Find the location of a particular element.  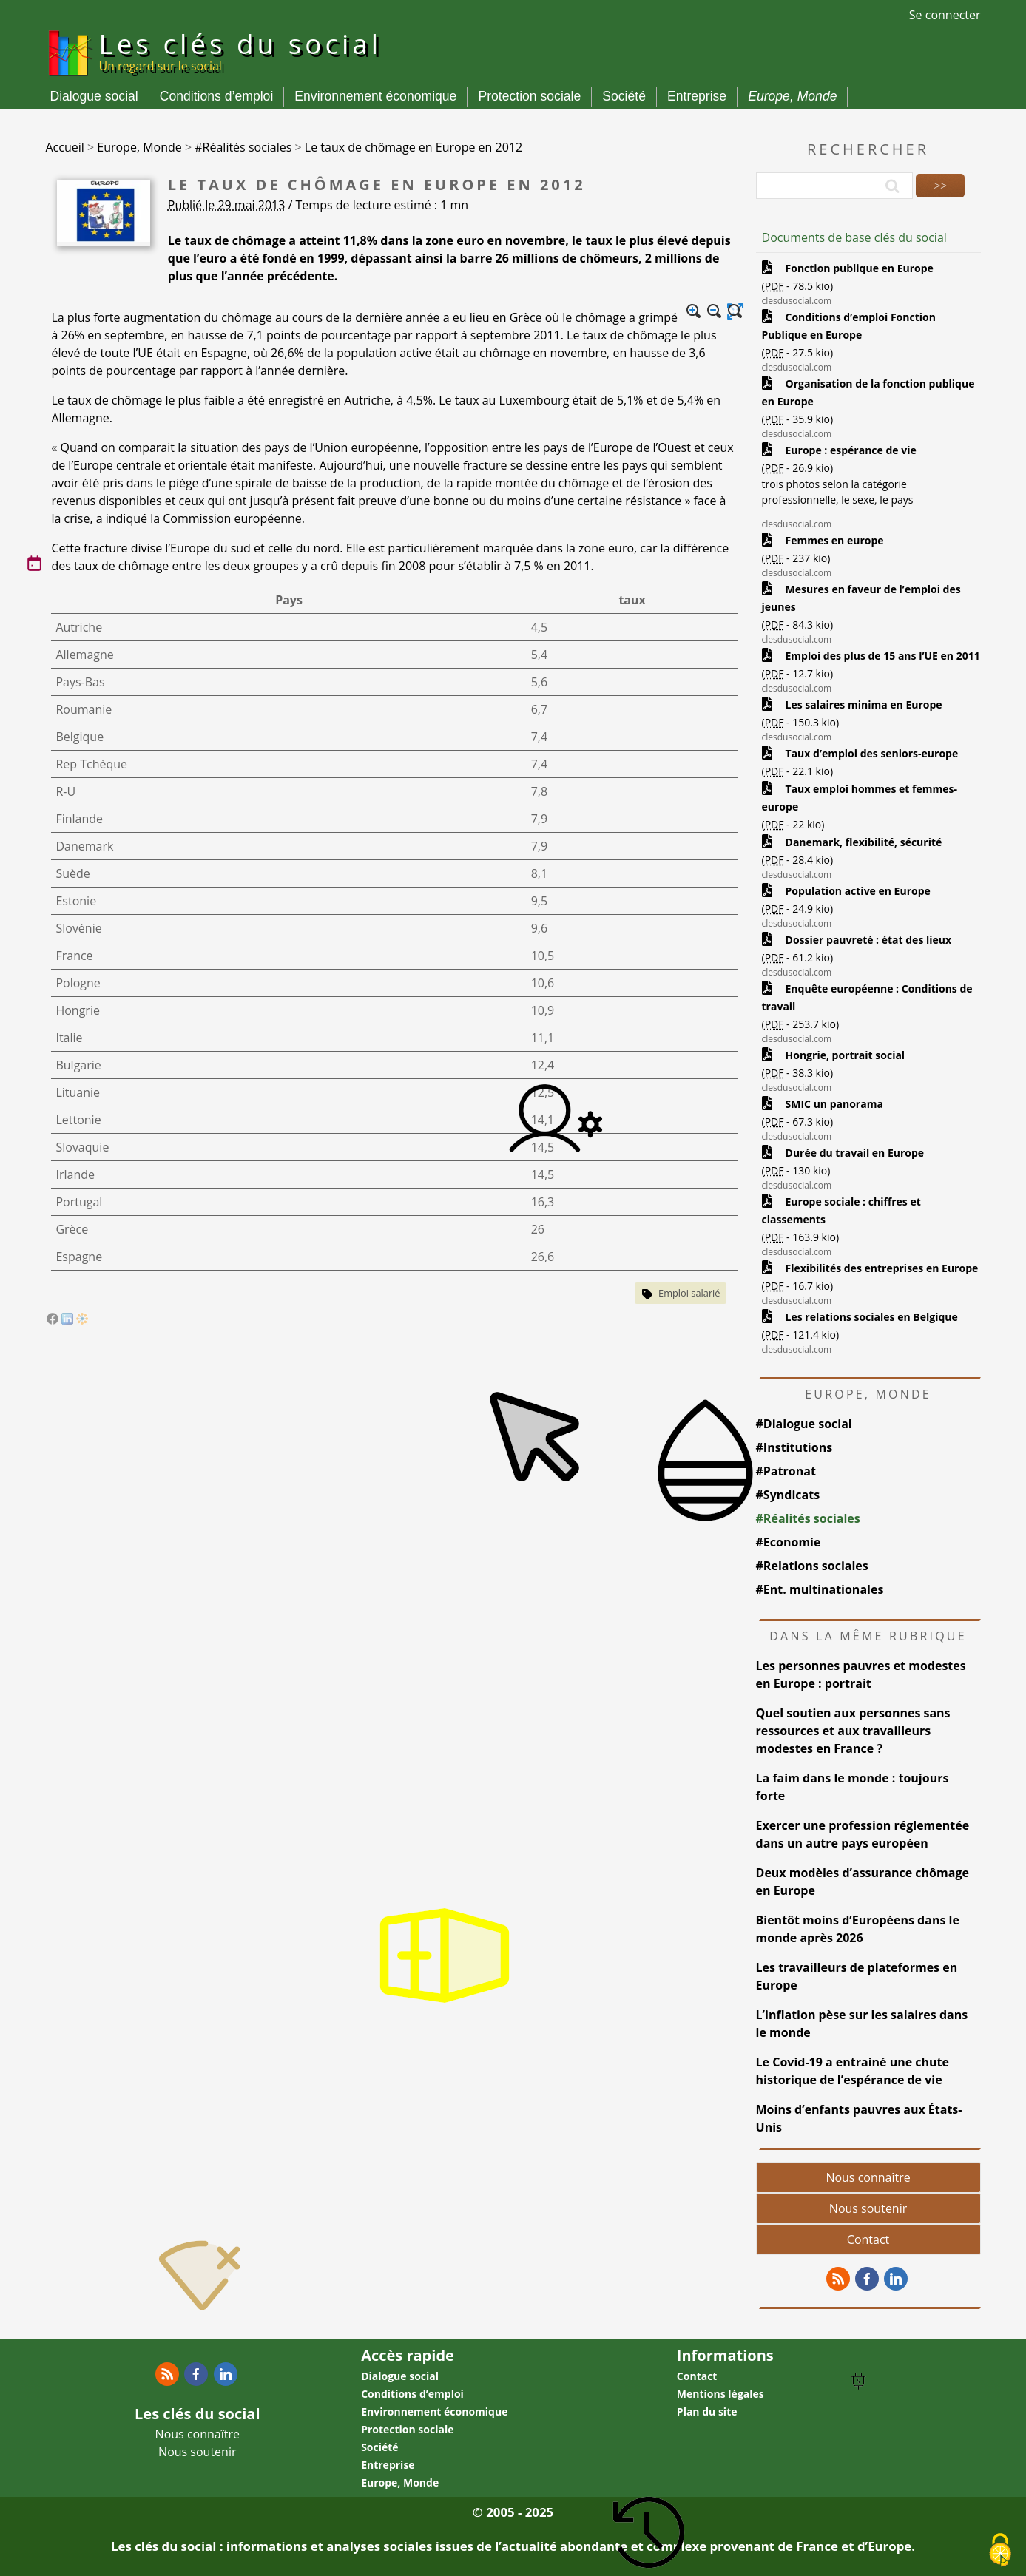

view shipping or freight details is located at coordinates (445, 1955).